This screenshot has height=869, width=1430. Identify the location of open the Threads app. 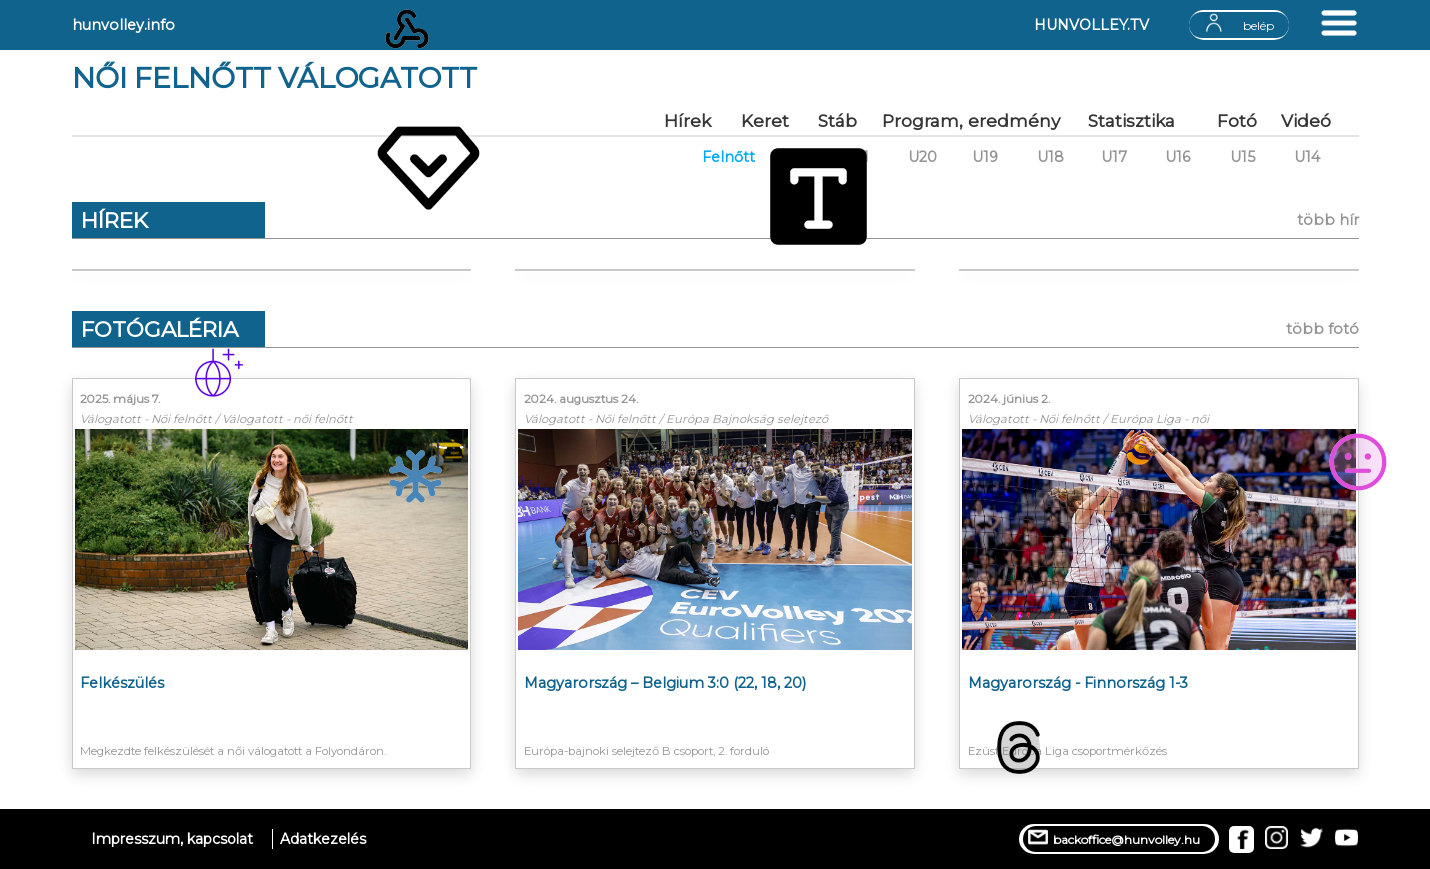
(1019, 747).